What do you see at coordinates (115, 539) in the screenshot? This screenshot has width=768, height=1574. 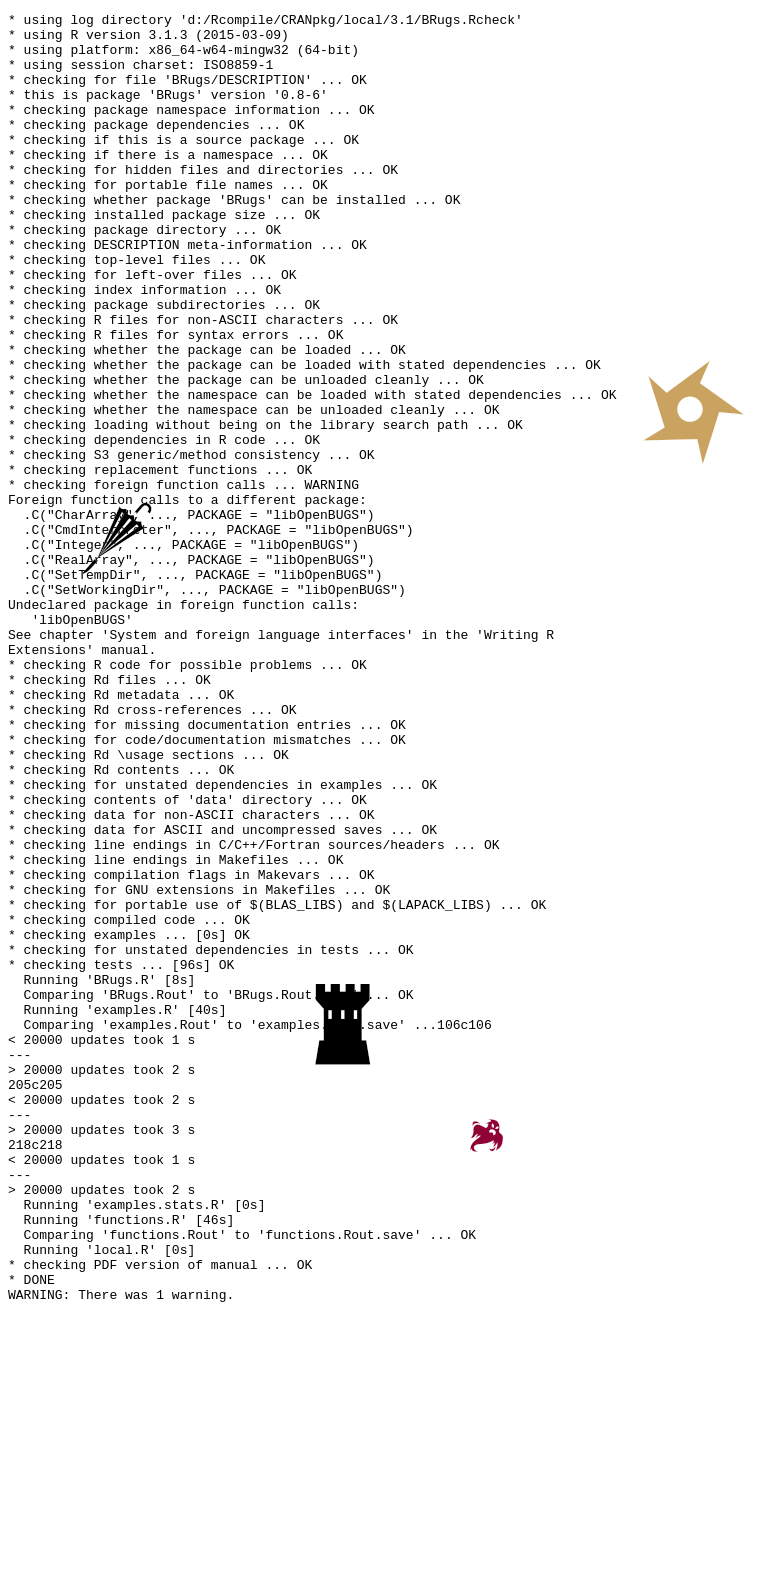 I see `select umbrella bayonet weapon in game inventory` at bounding box center [115, 539].